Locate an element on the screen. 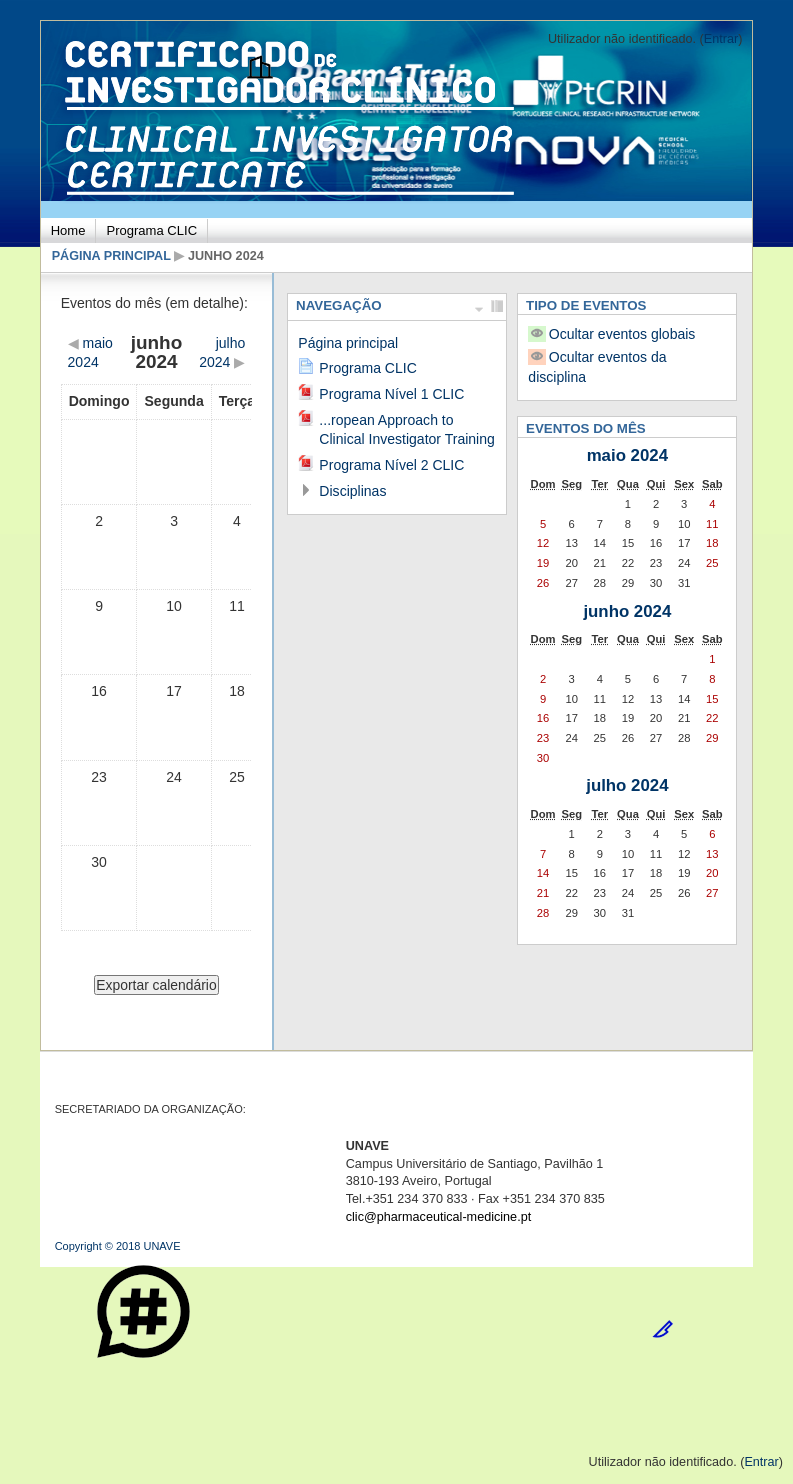 This screenshot has height=1484, width=793. open a threaded conversation is located at coordinates (143, 1311).